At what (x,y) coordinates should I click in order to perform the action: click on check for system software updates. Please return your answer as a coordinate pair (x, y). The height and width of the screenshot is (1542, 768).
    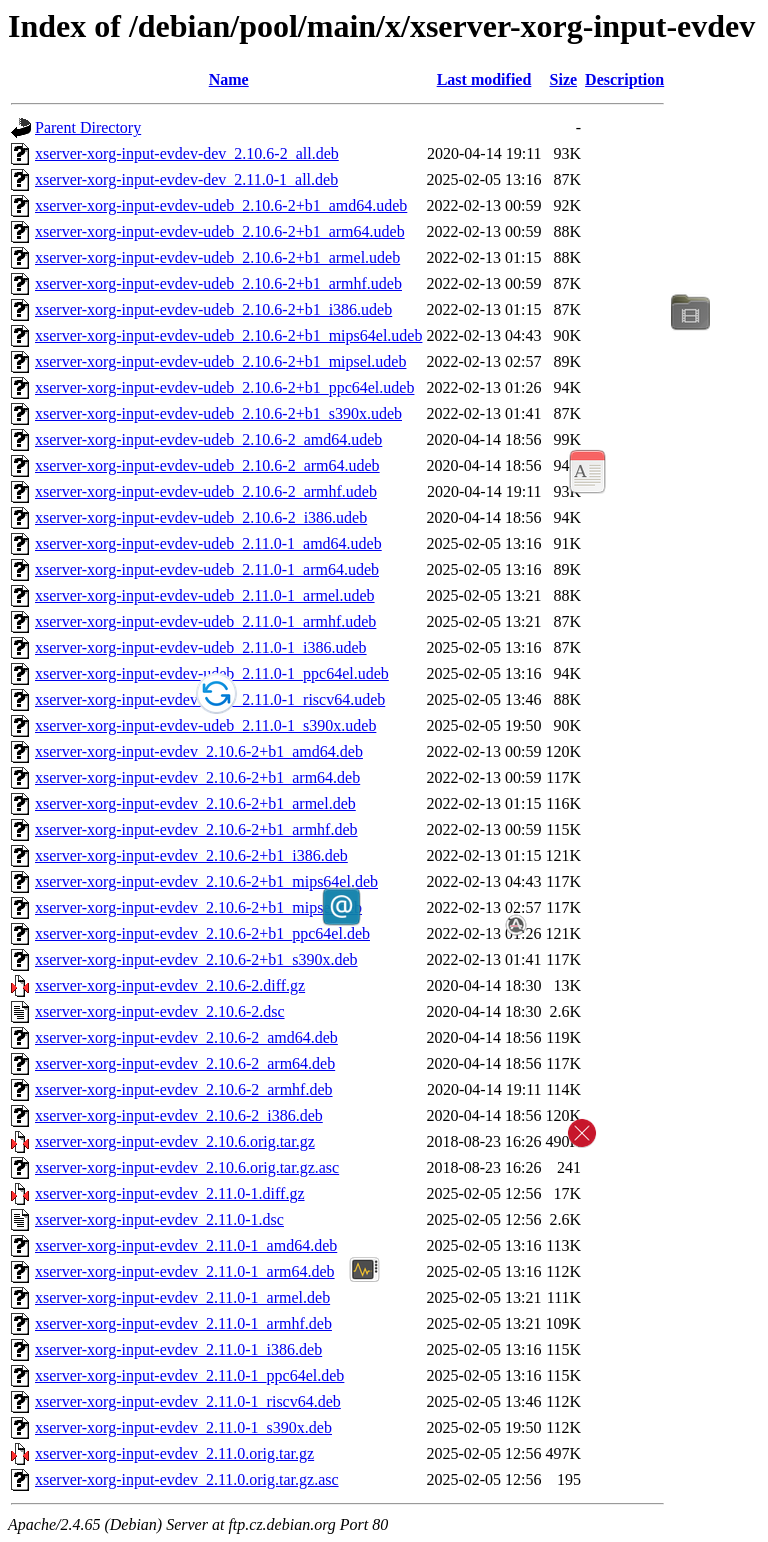
    Looking at the image, I should click on (516, 925).